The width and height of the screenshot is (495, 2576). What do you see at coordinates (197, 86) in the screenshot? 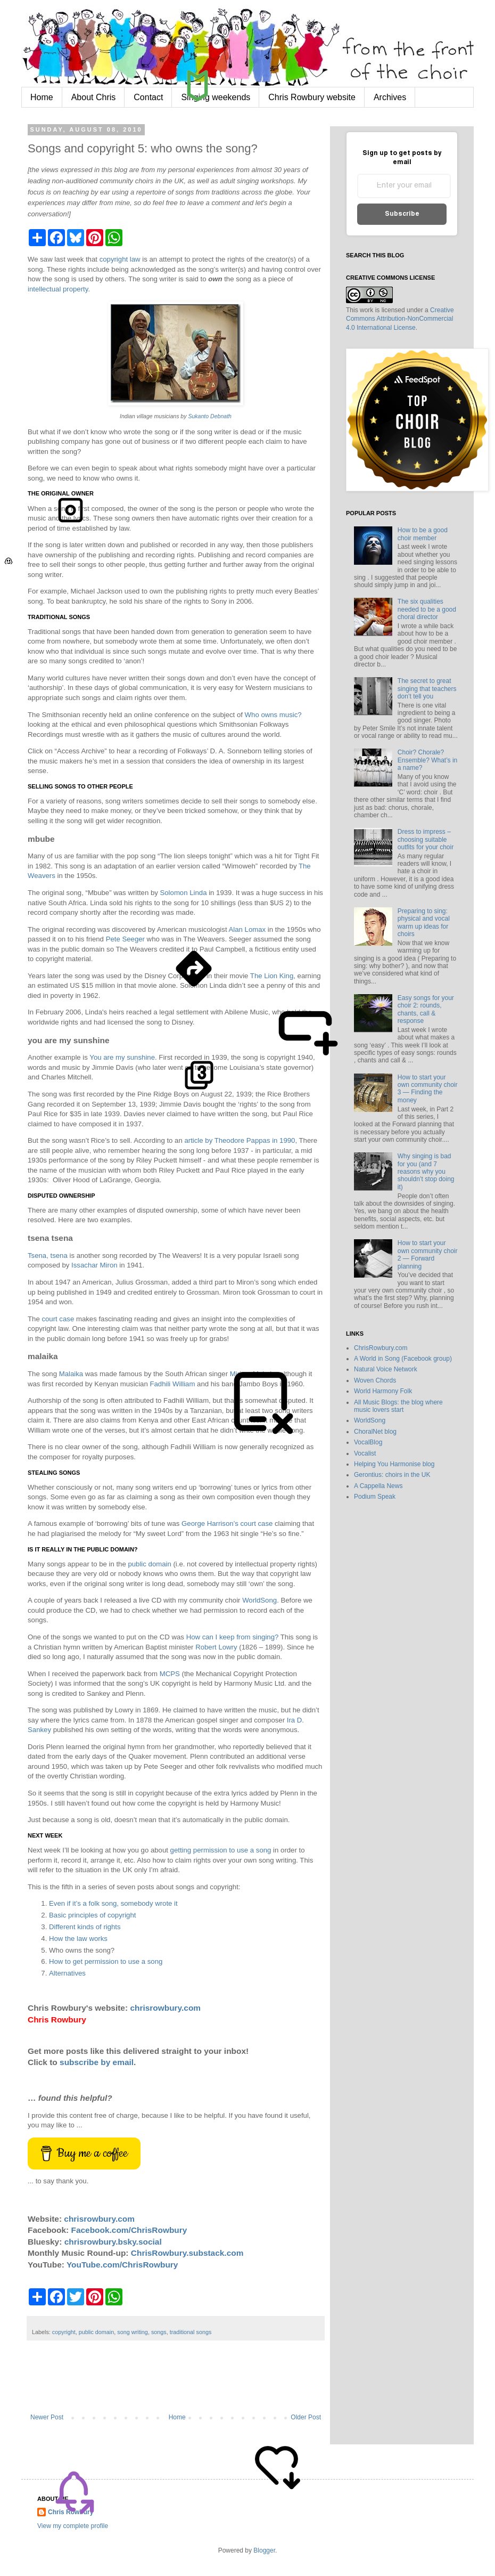
I see `view your profile badge or achievement` at bounding box center [197, 86].